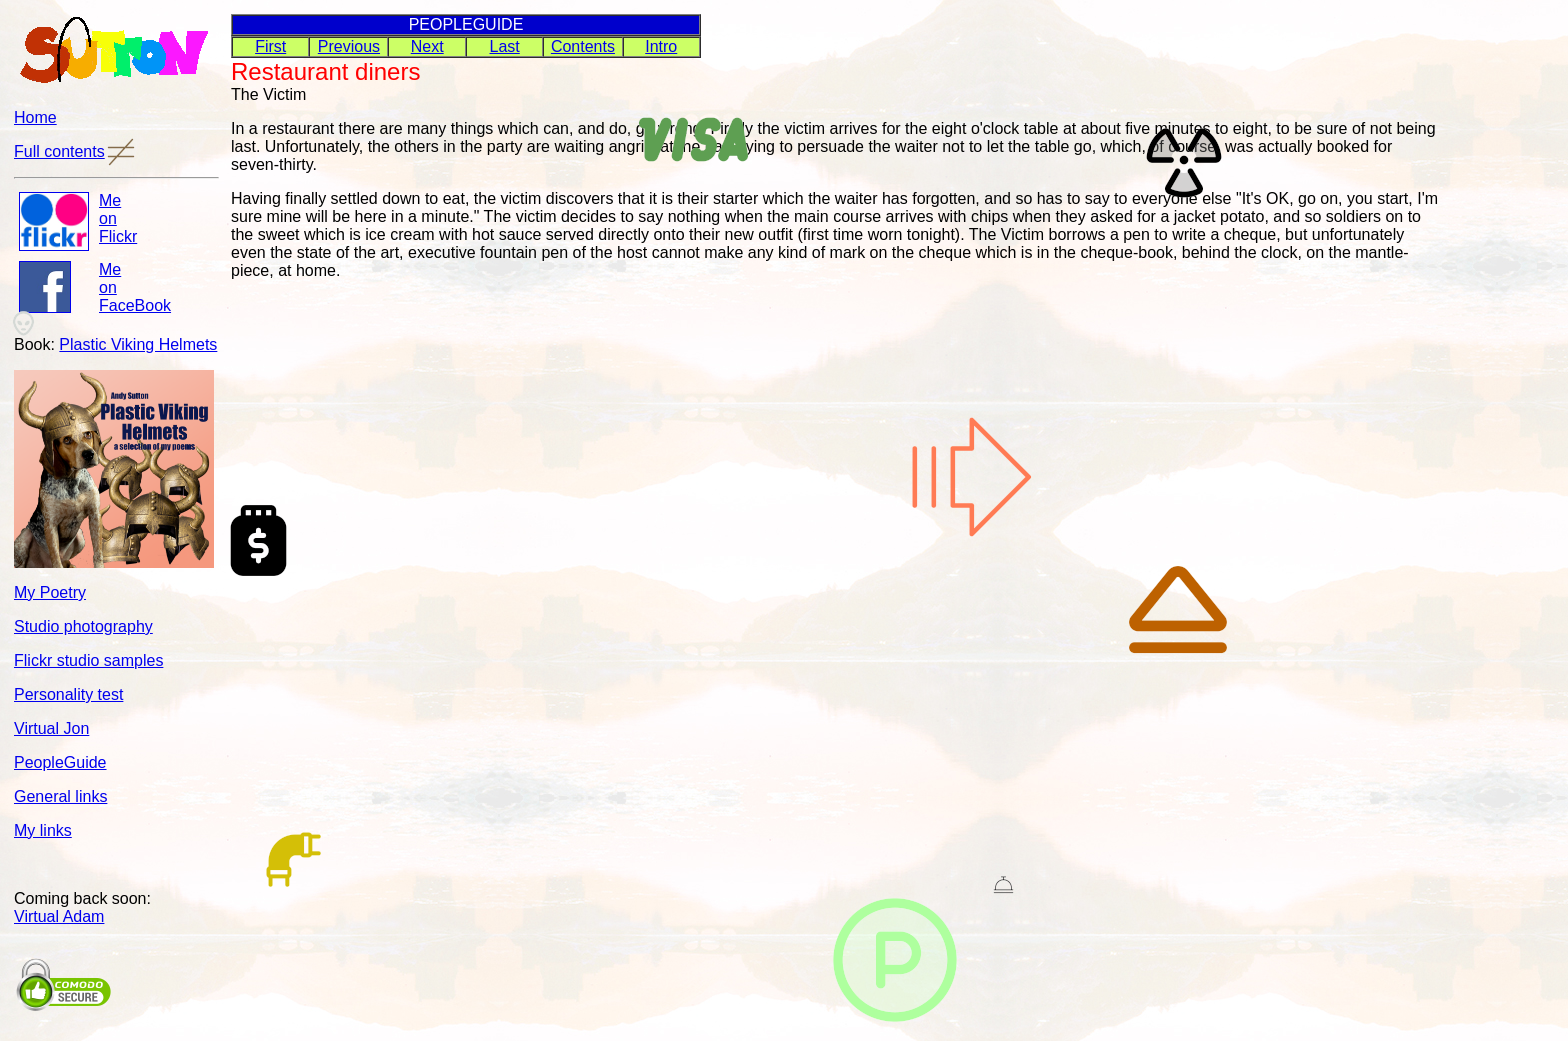  I want to click on indicates radioactive or hazardous material warning, so click(1184, 160).